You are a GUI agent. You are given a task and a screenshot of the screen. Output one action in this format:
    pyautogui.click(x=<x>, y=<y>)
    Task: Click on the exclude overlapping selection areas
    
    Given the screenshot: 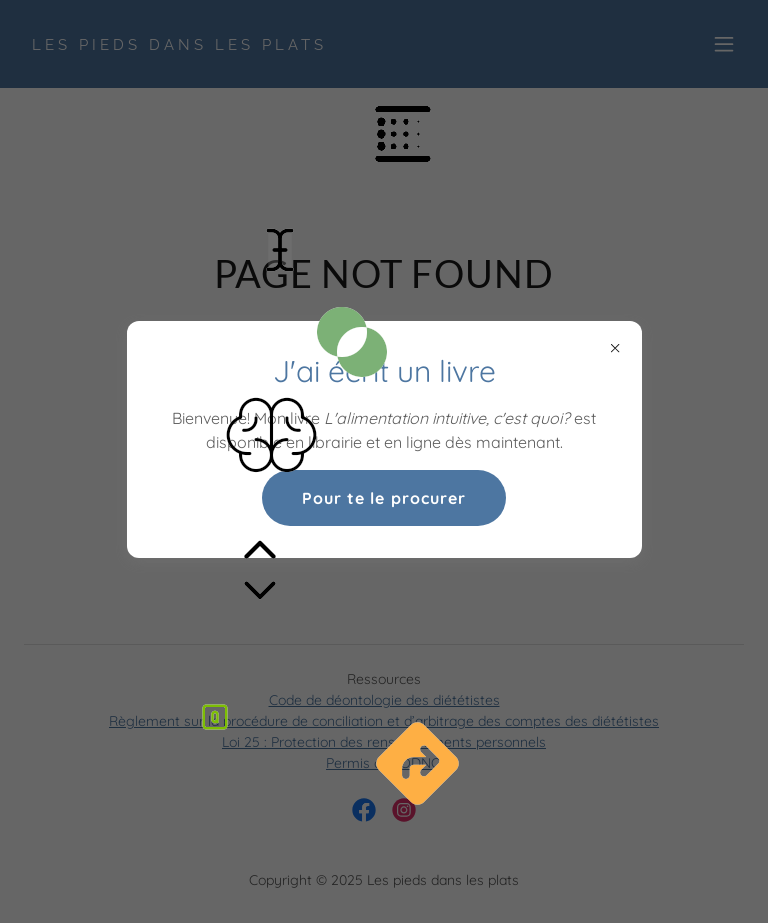 What is the action you would take?
    pyautogui.click(x=352, y=342)
    